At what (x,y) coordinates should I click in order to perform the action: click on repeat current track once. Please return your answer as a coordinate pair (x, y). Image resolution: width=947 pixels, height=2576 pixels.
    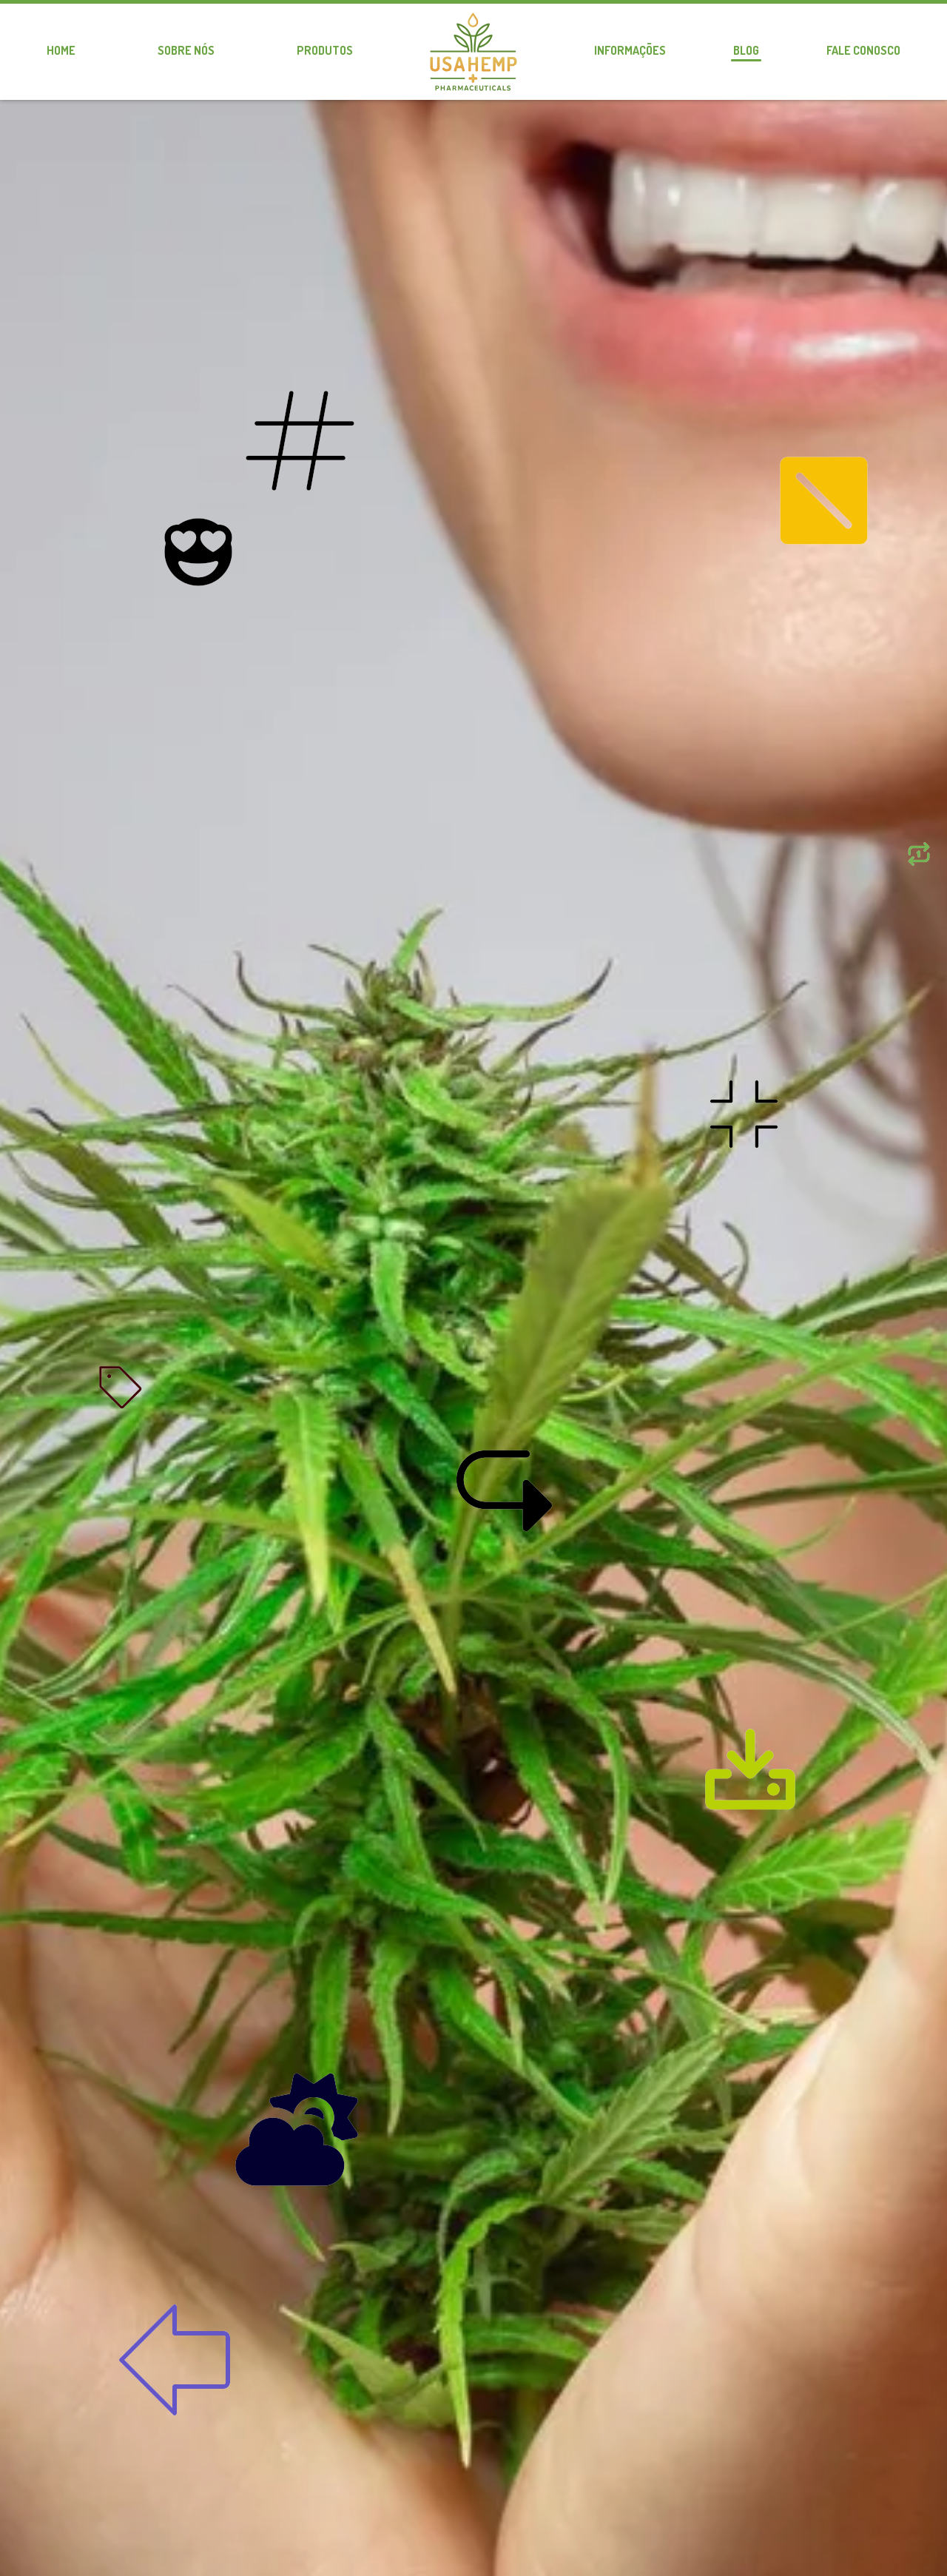
    Looking at the image, I should click on (919, 854).